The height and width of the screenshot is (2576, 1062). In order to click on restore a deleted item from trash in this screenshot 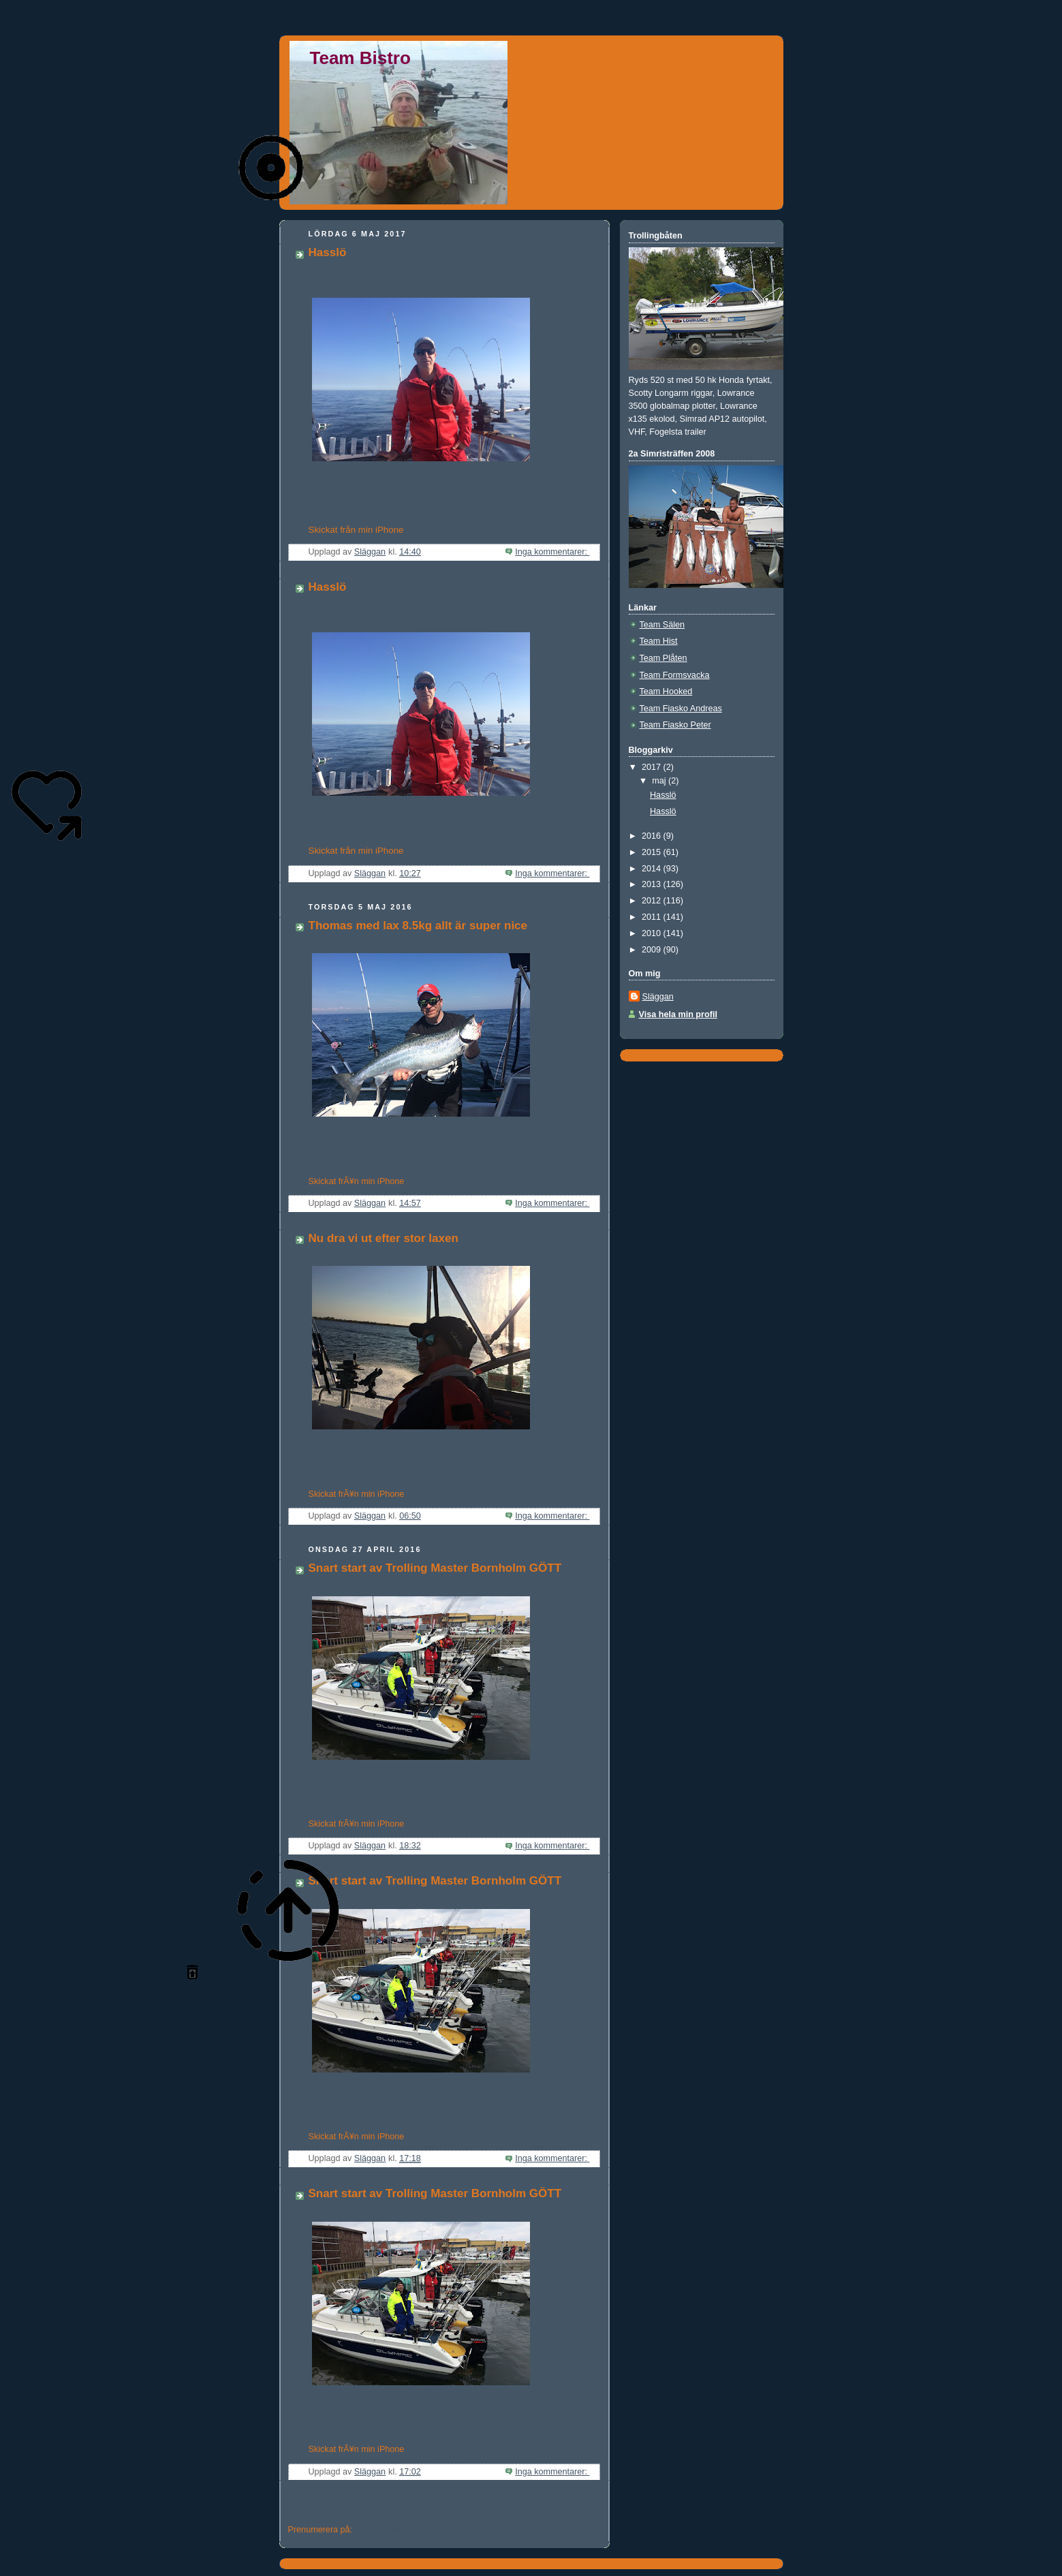, I will do `click(192, 1972)`.